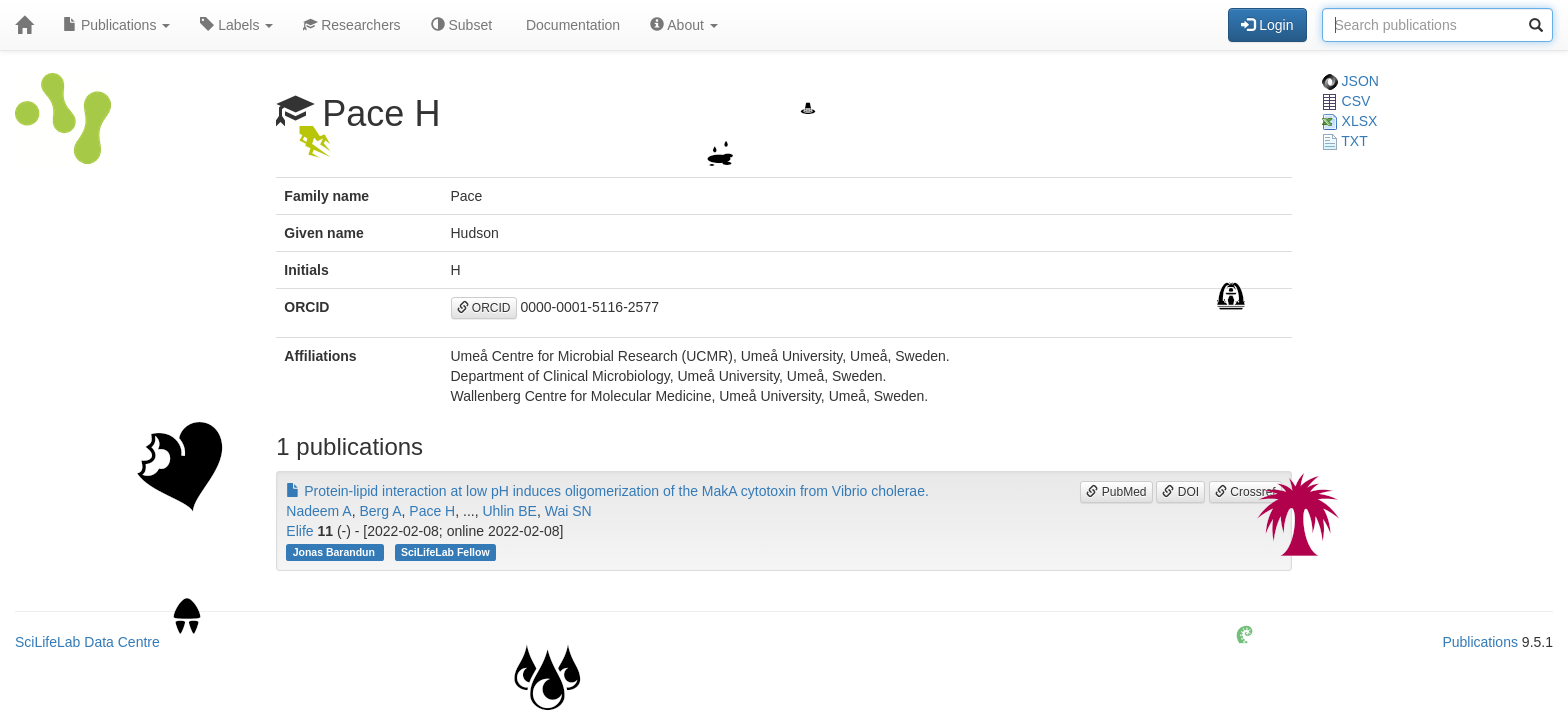  What do you see at coordinates (808, 108) in the screenshot?
I see `thanksgiving-themed content or seasonal event` at bounding box center [808, 108].